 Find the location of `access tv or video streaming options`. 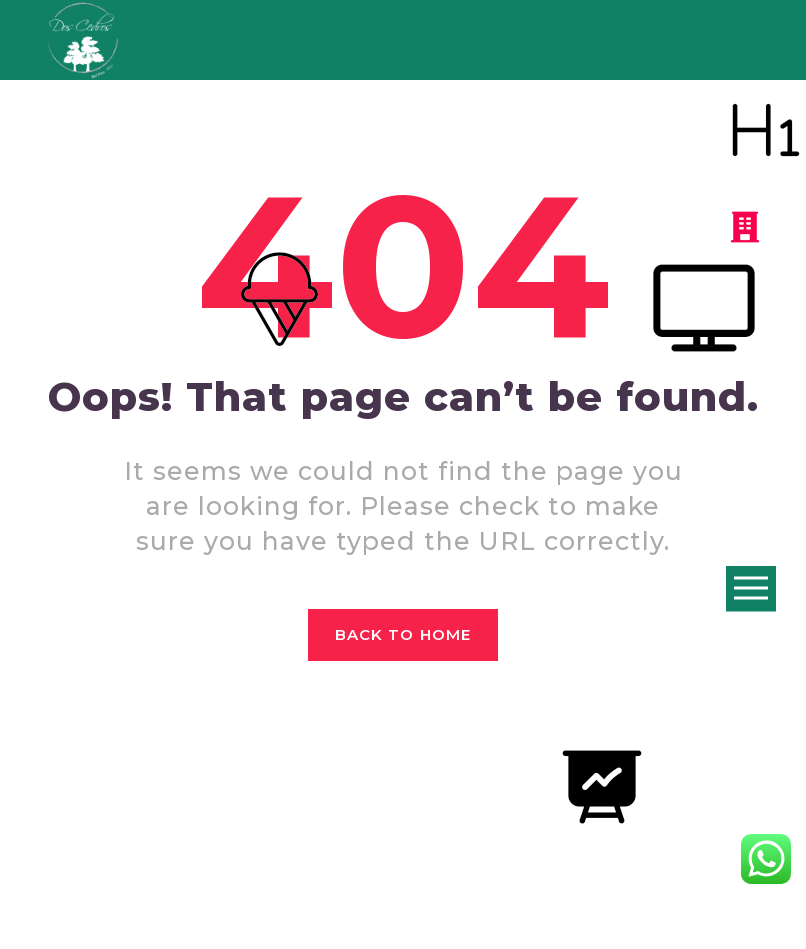

access tv or video streaming options is located at coordinates (704, 308).